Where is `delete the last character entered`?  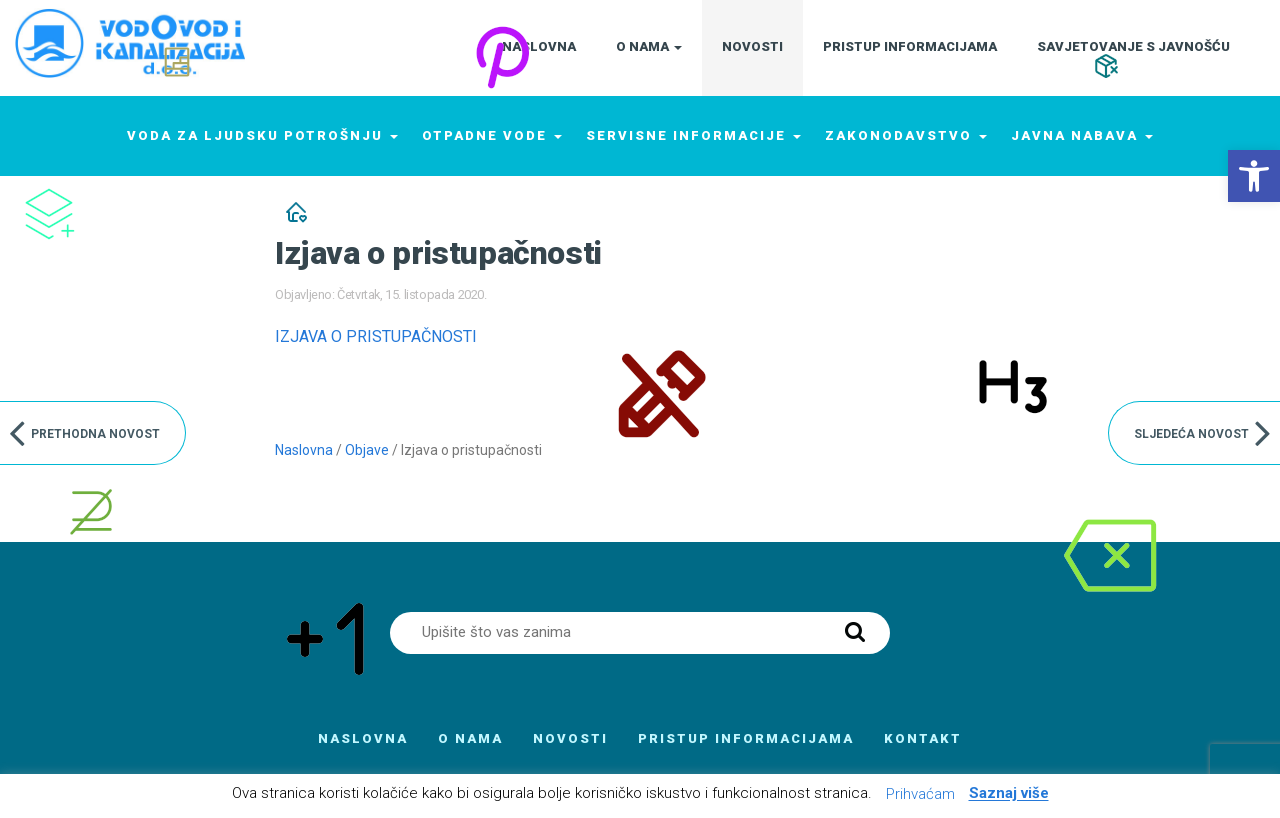
delete the last character entered is located at coordinates (1113, 555).